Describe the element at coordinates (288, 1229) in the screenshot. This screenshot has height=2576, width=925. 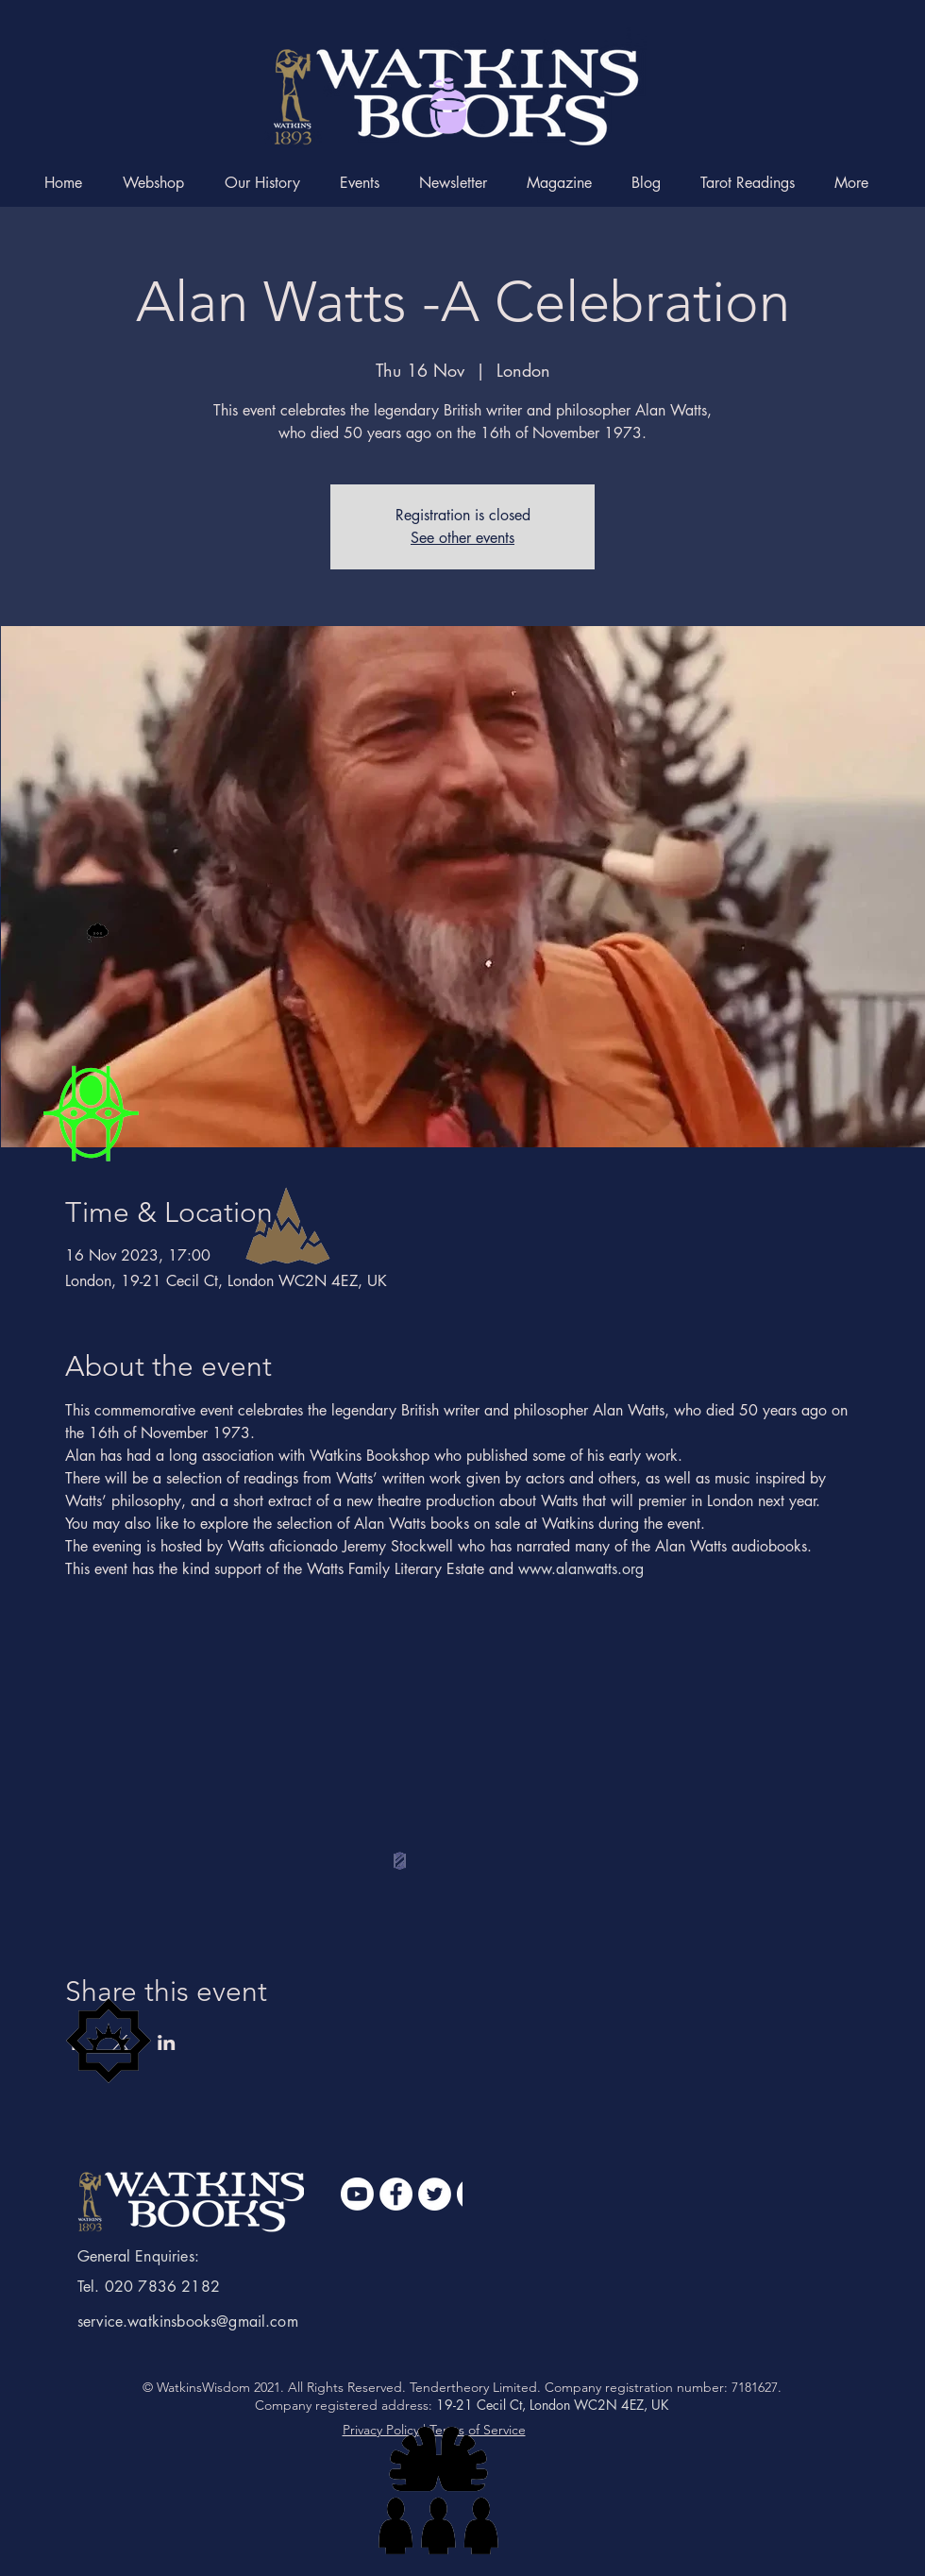
I see `view mountain or terrain features` at that location.